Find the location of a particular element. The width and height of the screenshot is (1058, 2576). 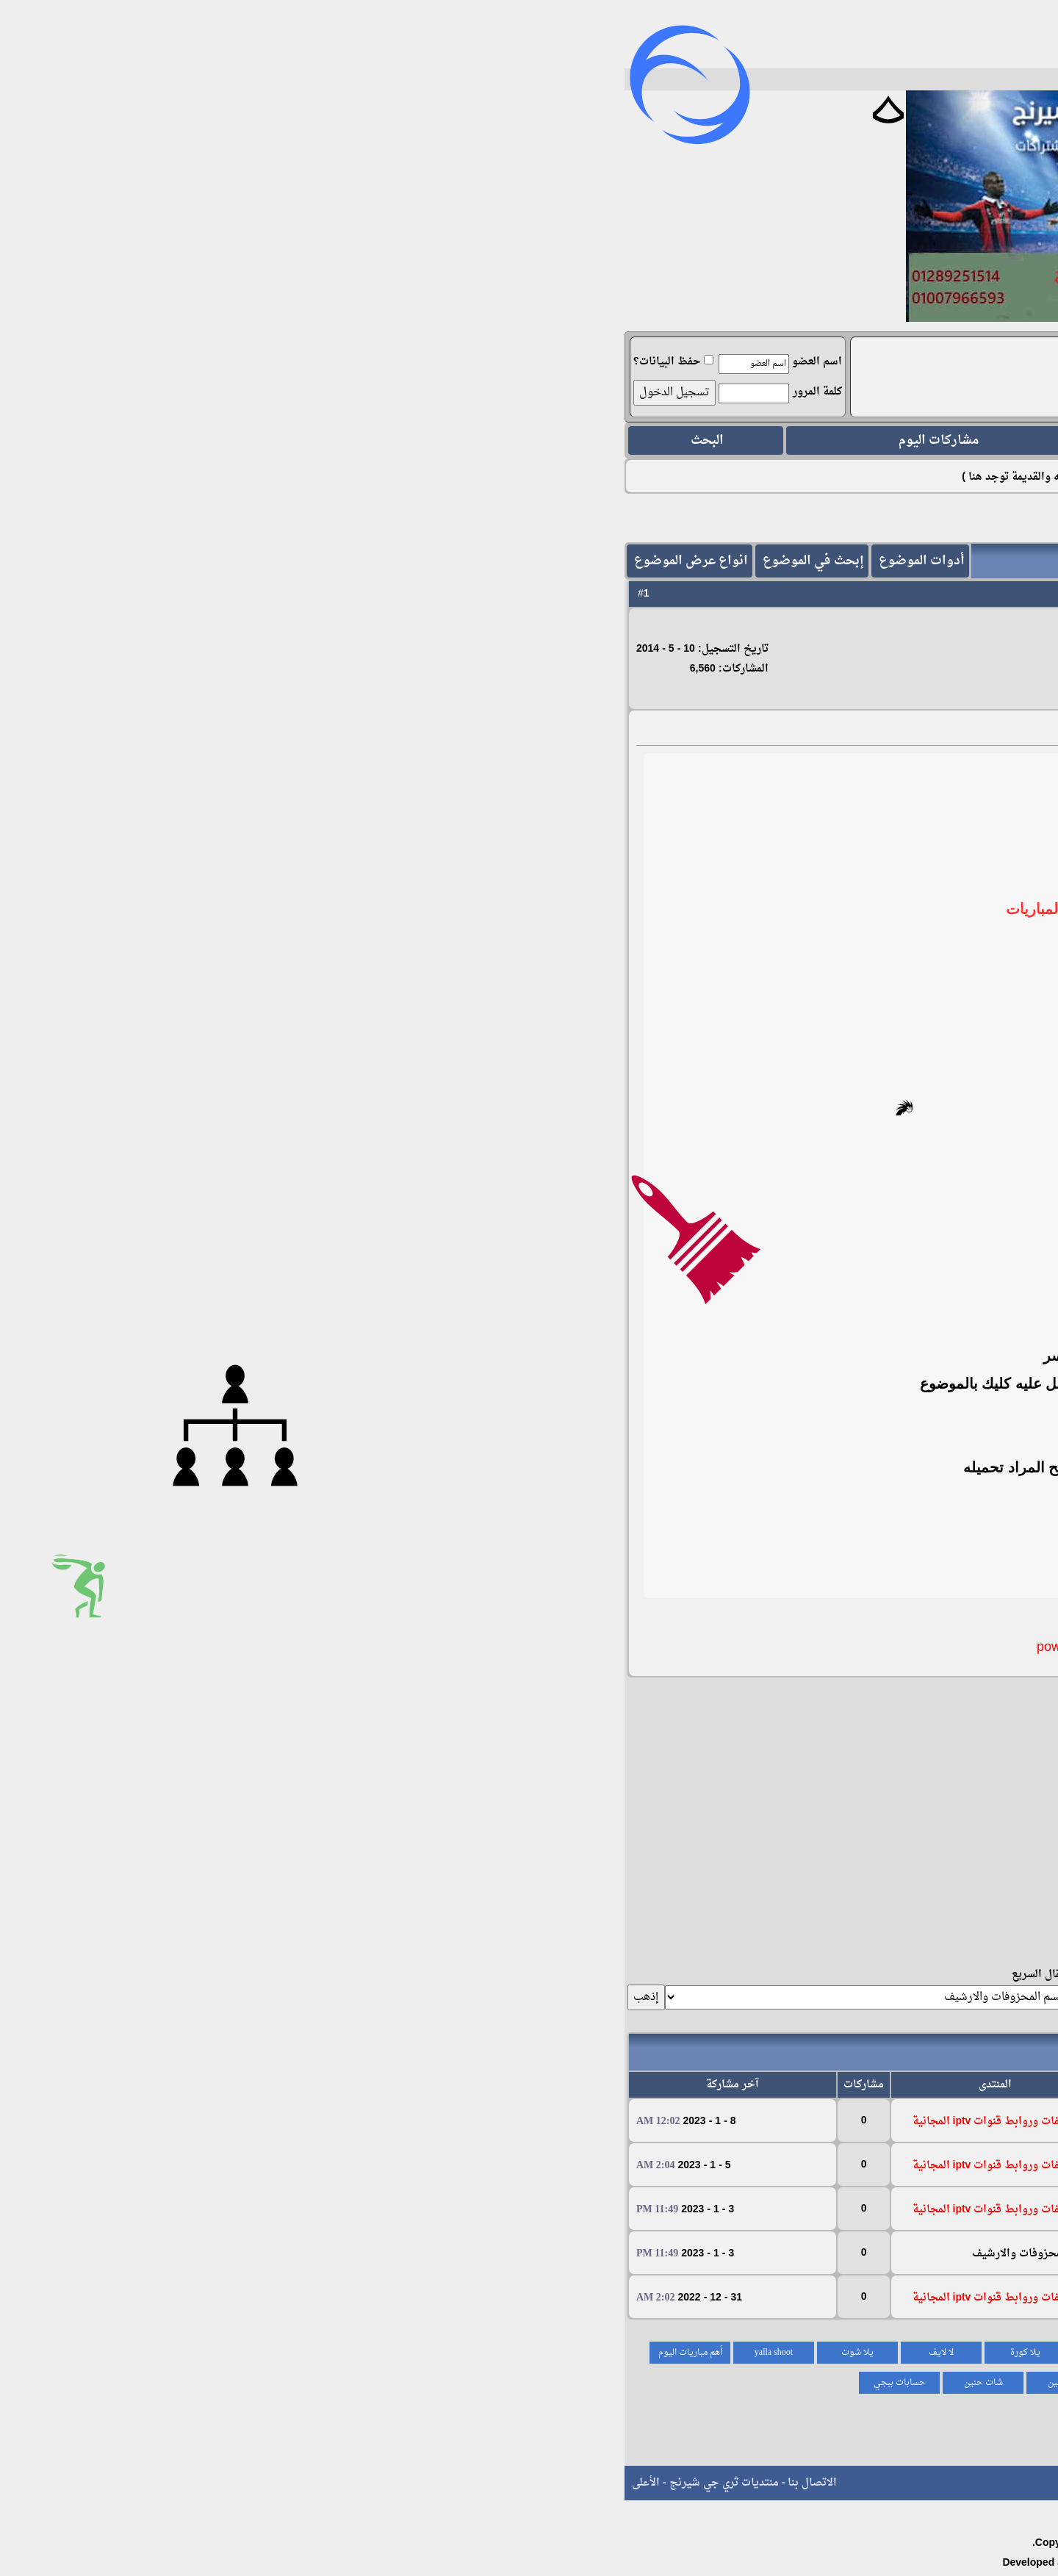

indicates private first class military rank is located at coordinates (888, 109).